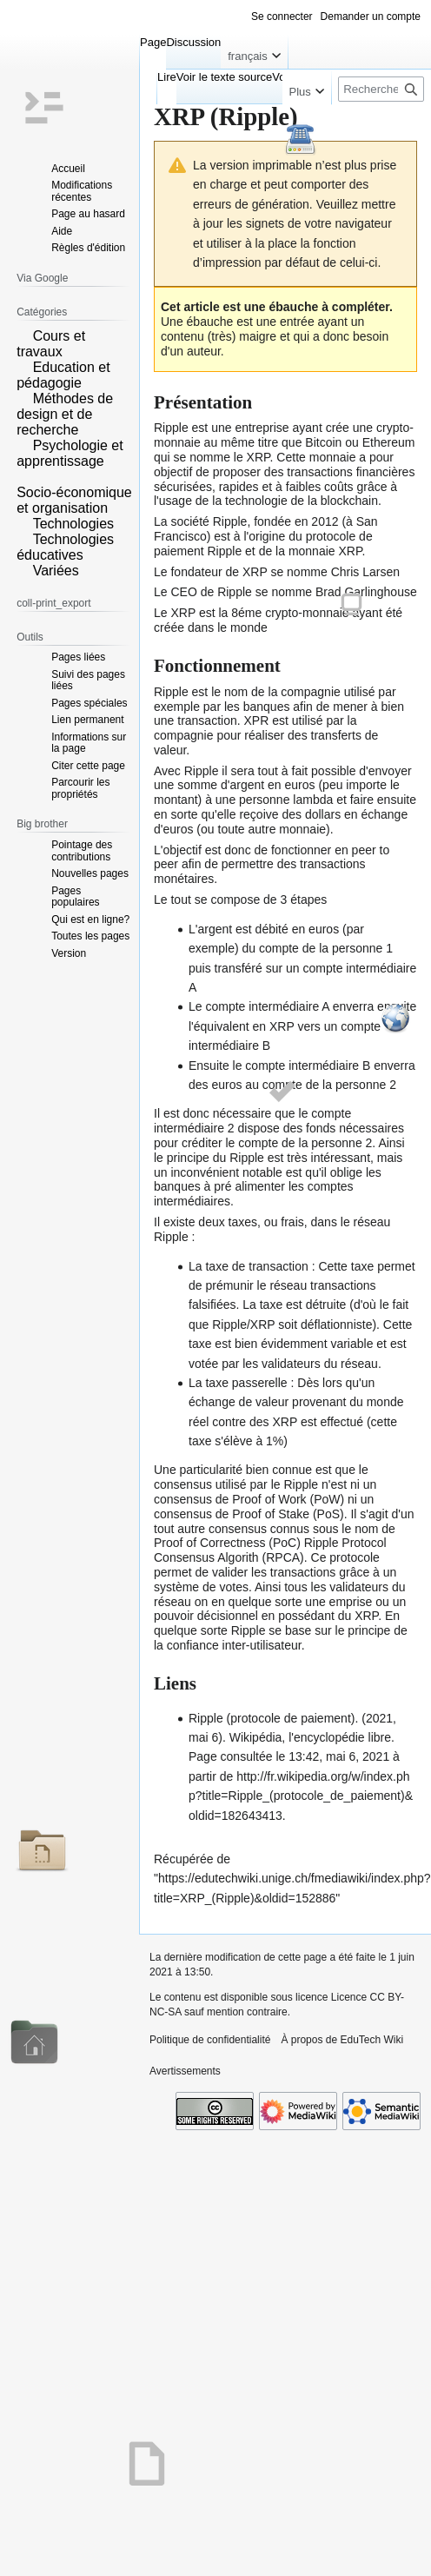 This screenshot has width=431, height=2576. Describe the element at coordinates (300, 140) in the screenshot. I see `access modem or dial-up network settings` at that location.